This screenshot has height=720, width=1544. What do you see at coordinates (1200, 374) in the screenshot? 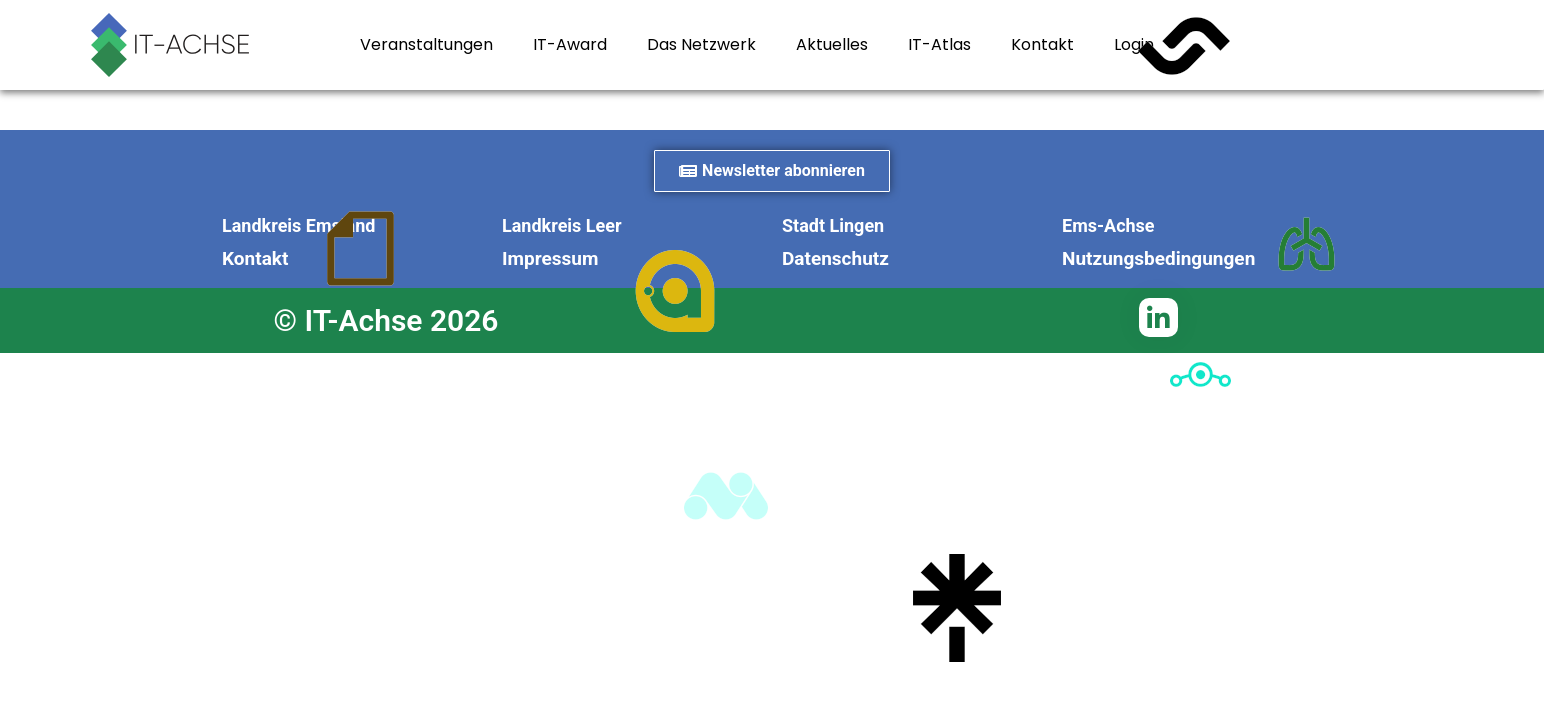
I see `lineageos logo` at bounding box center [1200, 374].